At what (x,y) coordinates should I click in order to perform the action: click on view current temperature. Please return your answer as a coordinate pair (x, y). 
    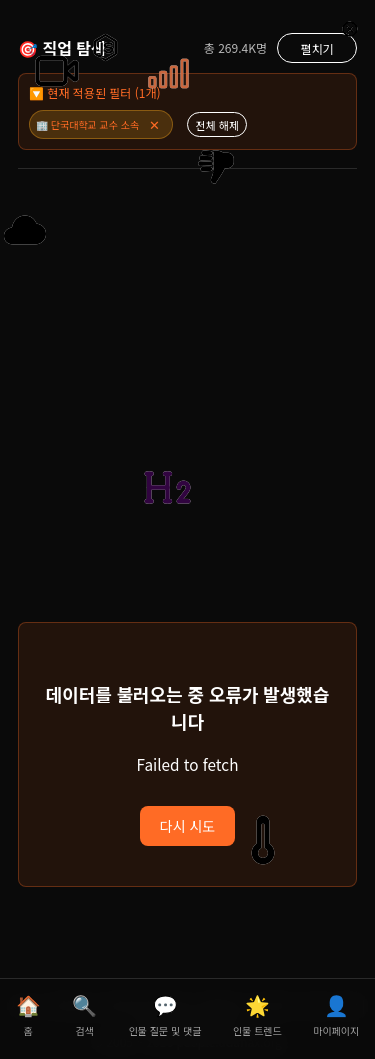
    Looking at the image, I should click on (263, 840).